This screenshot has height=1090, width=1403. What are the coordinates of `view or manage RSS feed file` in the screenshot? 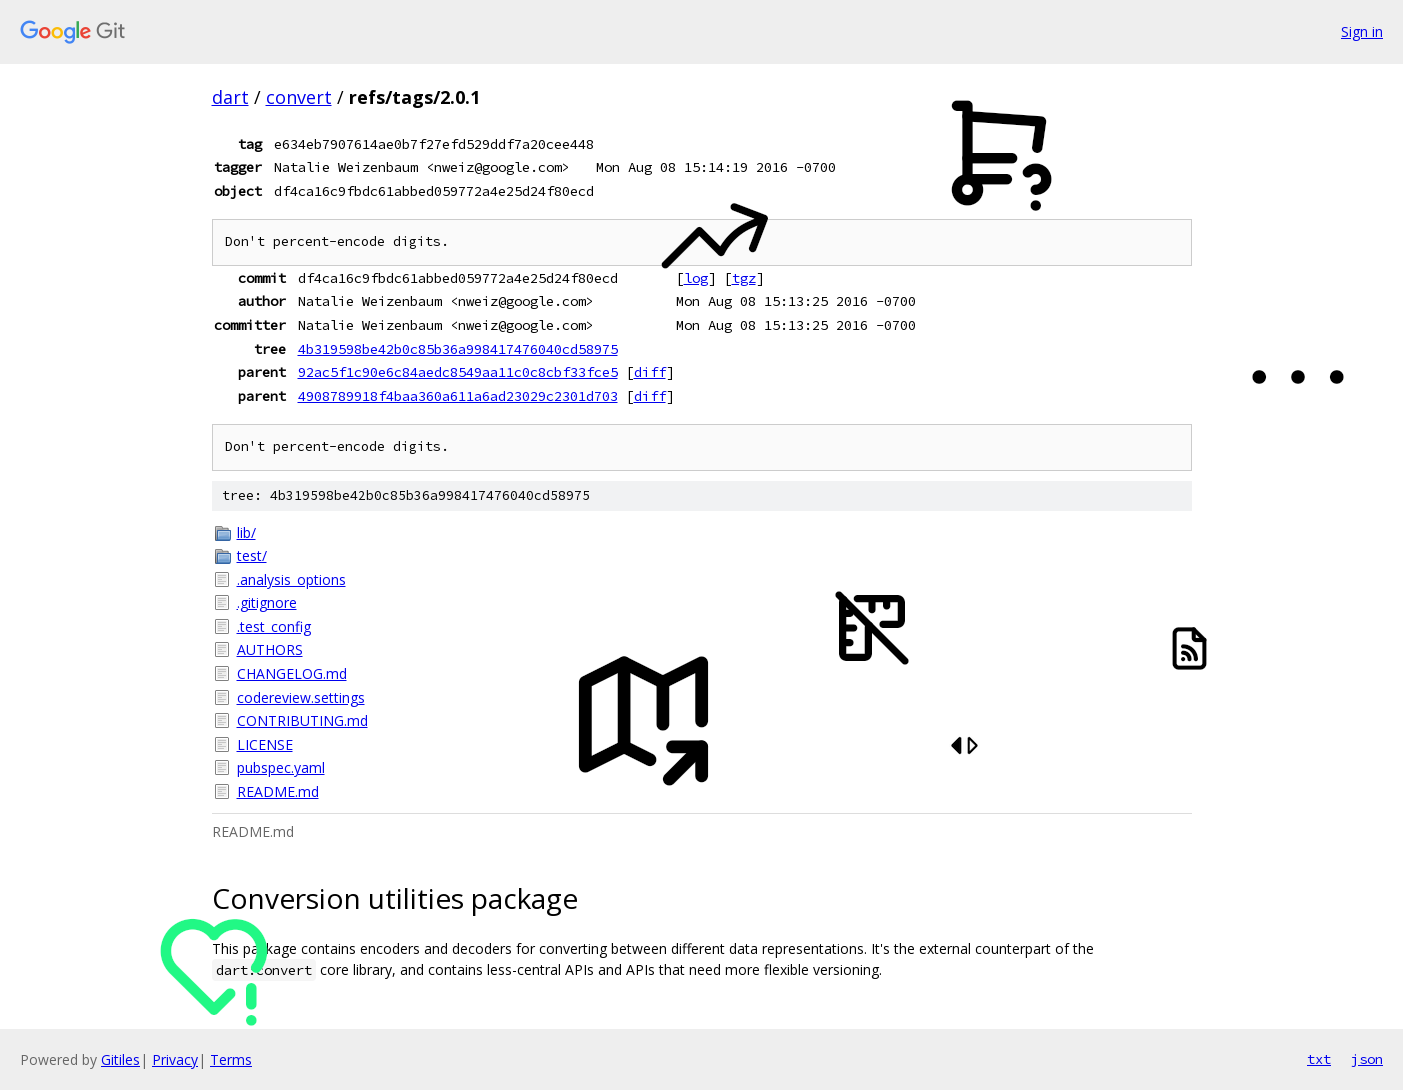 It's located at (1189, 648).